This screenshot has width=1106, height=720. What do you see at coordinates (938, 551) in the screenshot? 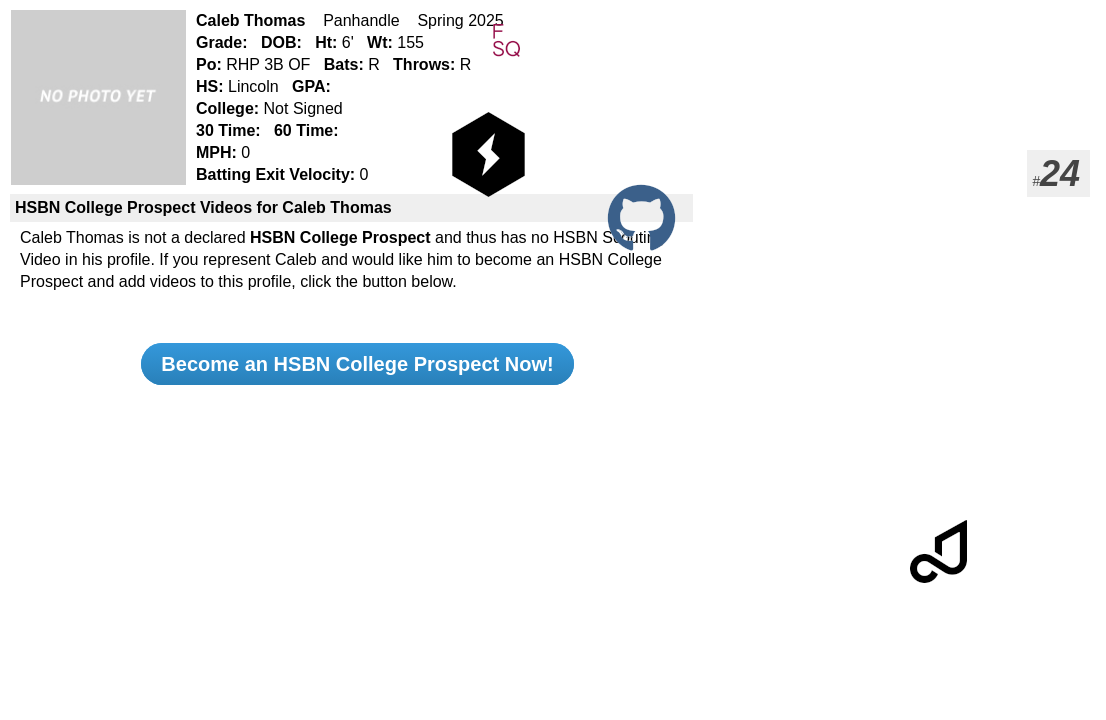
I see `open the Pretzel app` at bounding box center [938, 551].